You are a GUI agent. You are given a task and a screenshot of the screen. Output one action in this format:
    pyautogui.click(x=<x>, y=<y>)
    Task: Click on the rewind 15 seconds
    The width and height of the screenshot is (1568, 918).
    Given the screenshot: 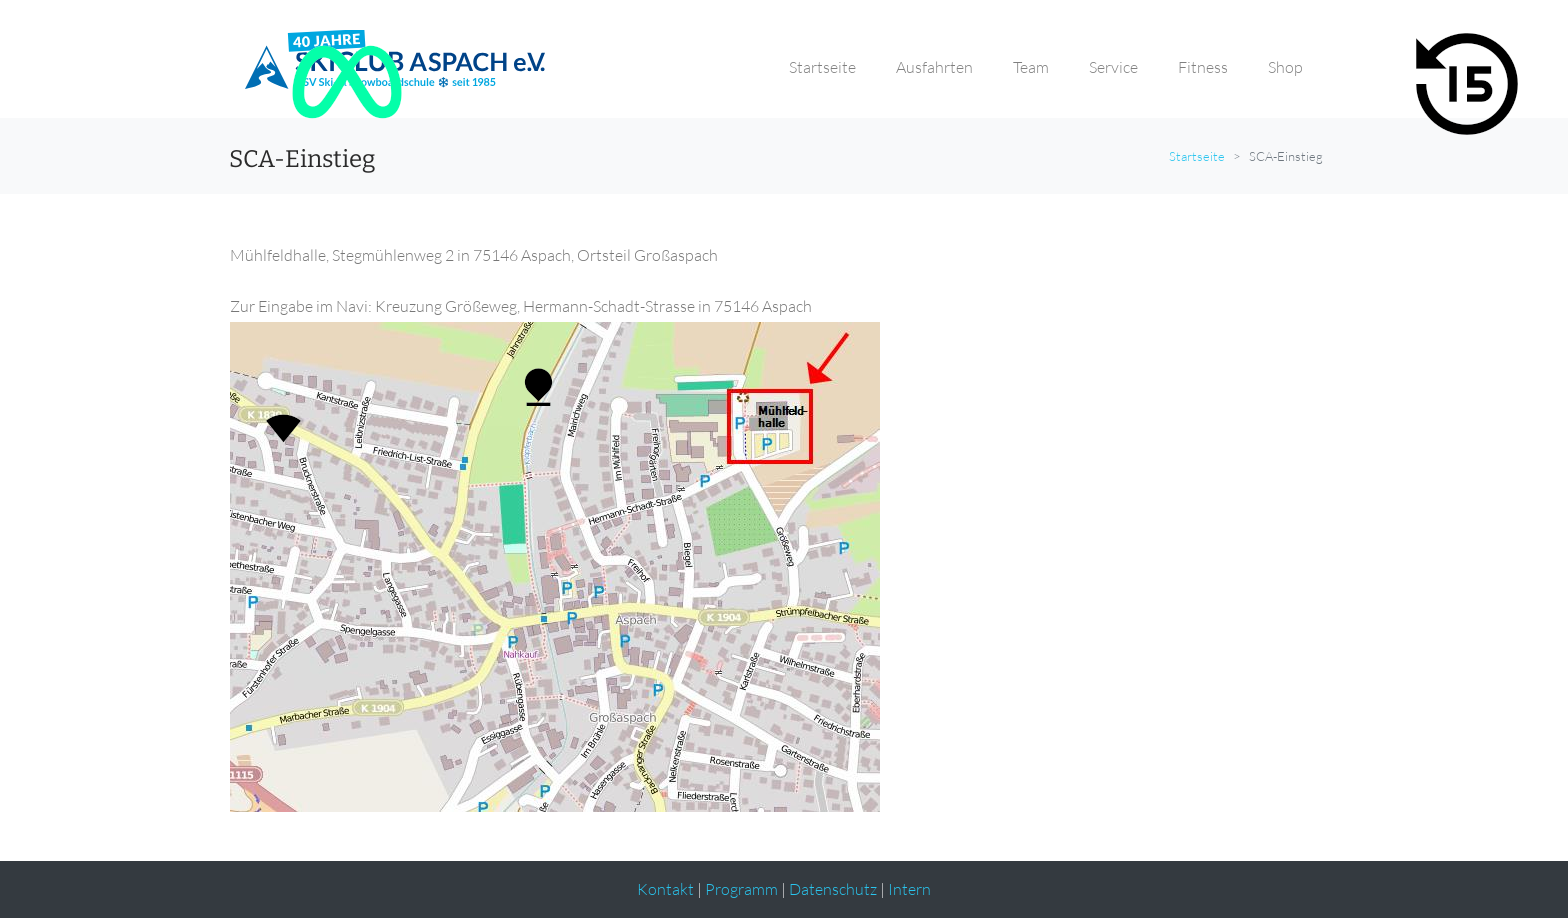 What is the action you would take?
    pyautogui.click(x=1467, y=84)
    